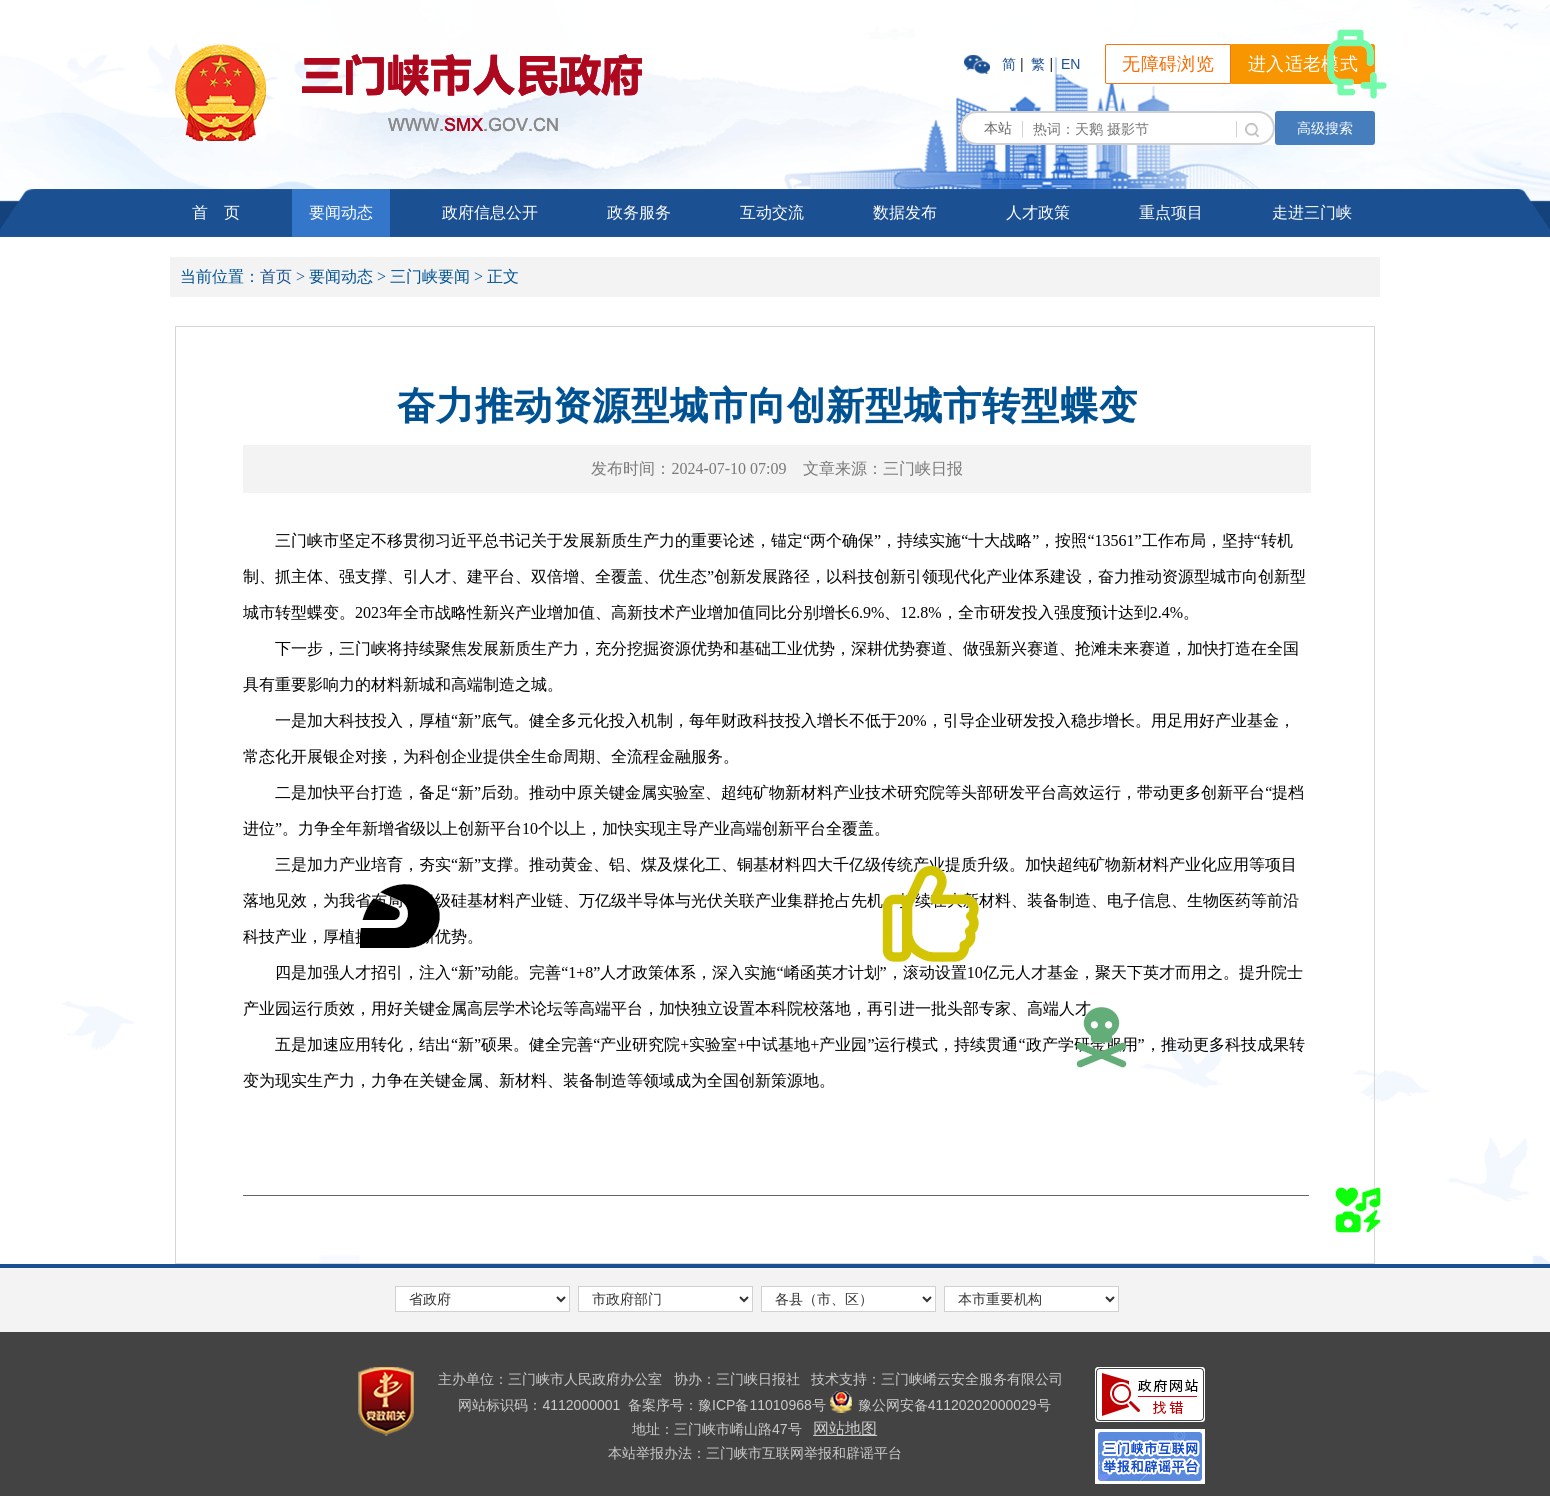 This screenshot has width=1550, height=1496. Describe the element at coordinates (400, 916) in the screenshot. I see `access motorsports or racing content` at that location.